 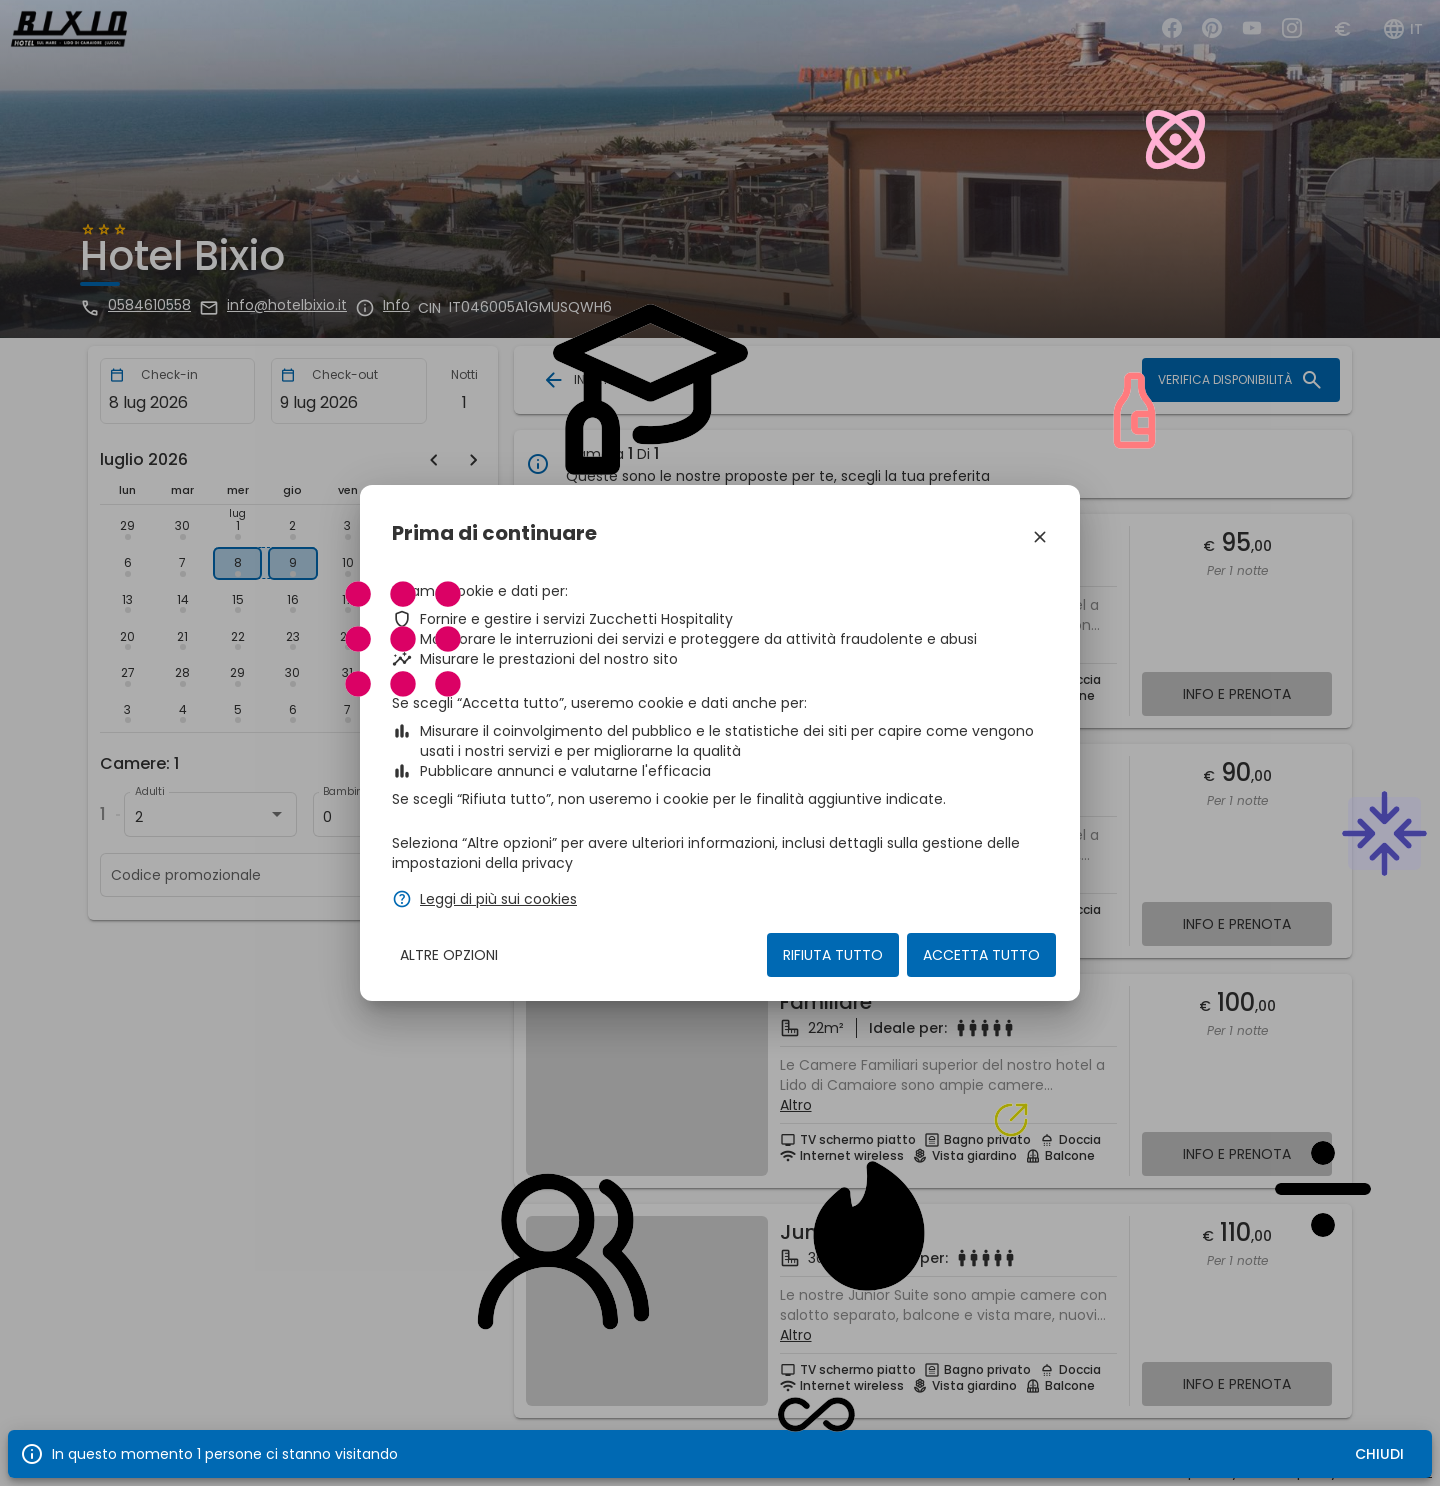 What do you see at coordinates (1011, 1120) in the screenshot?
I see `open link in new tab or window` at bounding box center [1011, 1120].